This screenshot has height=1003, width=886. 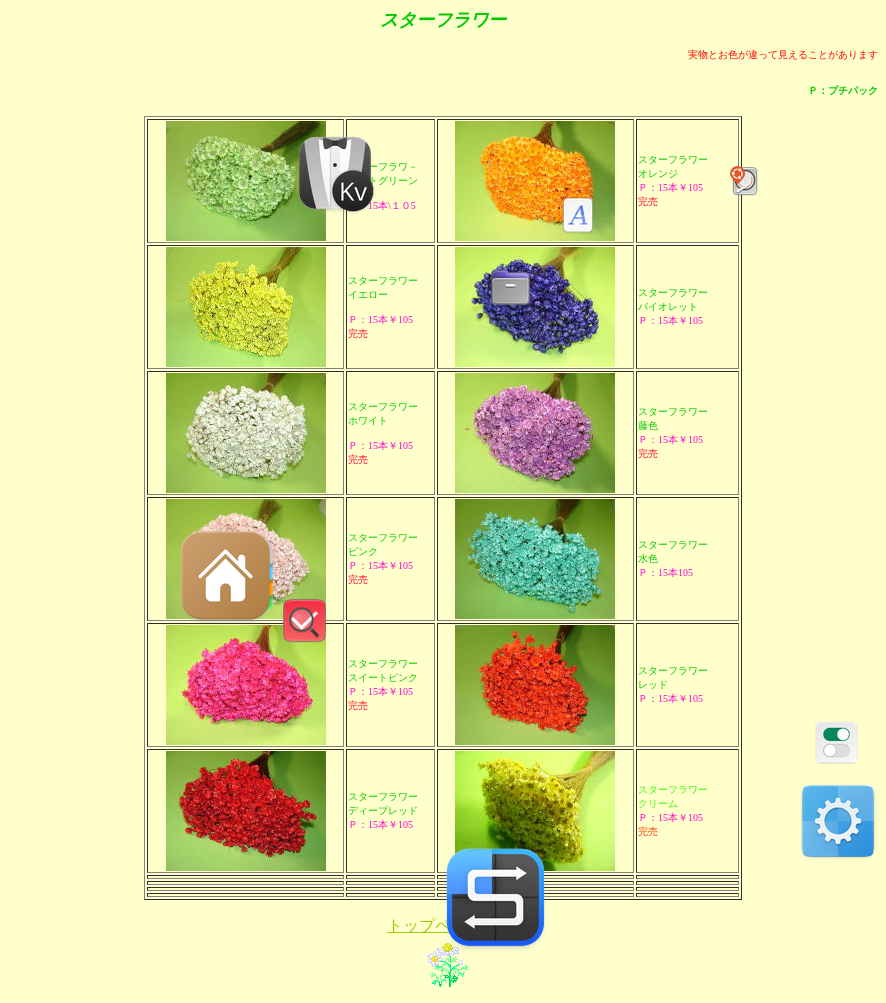 What do you see at coordinates (225, 575) in the screenshot?
I see `open homebank personal finance app` at bounding box center [225, 575].